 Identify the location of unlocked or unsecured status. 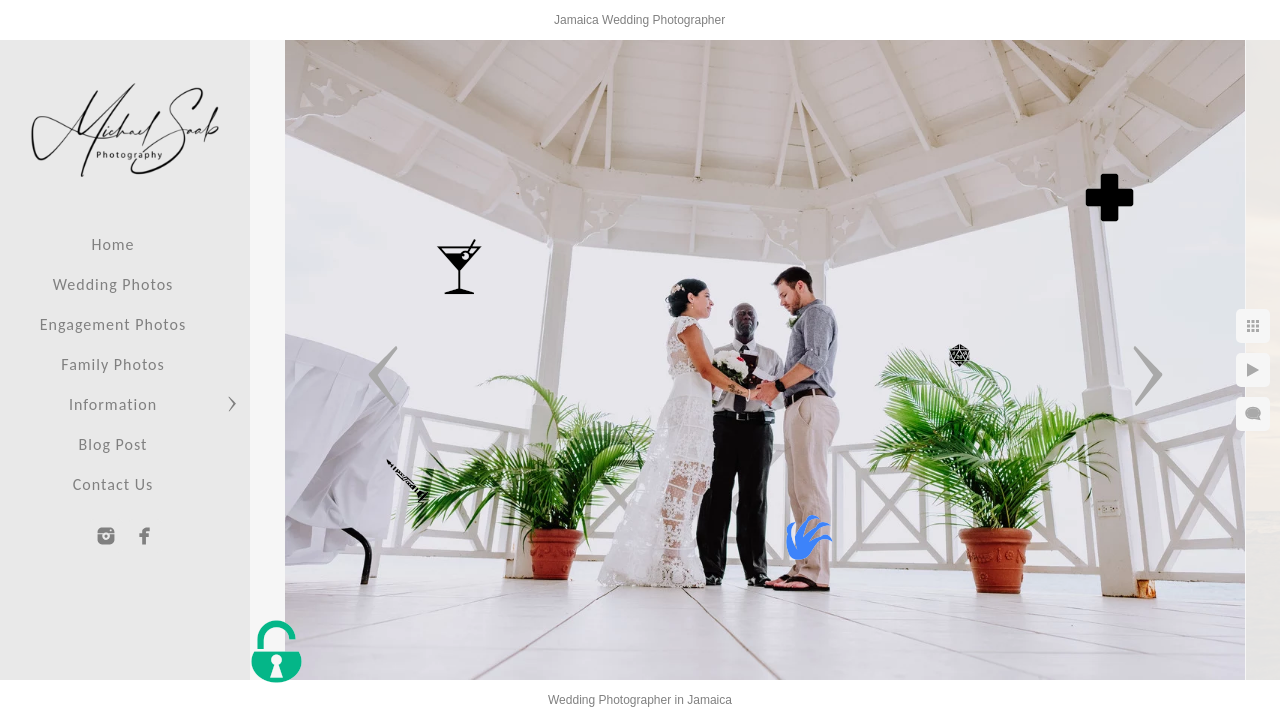
(276, 651).